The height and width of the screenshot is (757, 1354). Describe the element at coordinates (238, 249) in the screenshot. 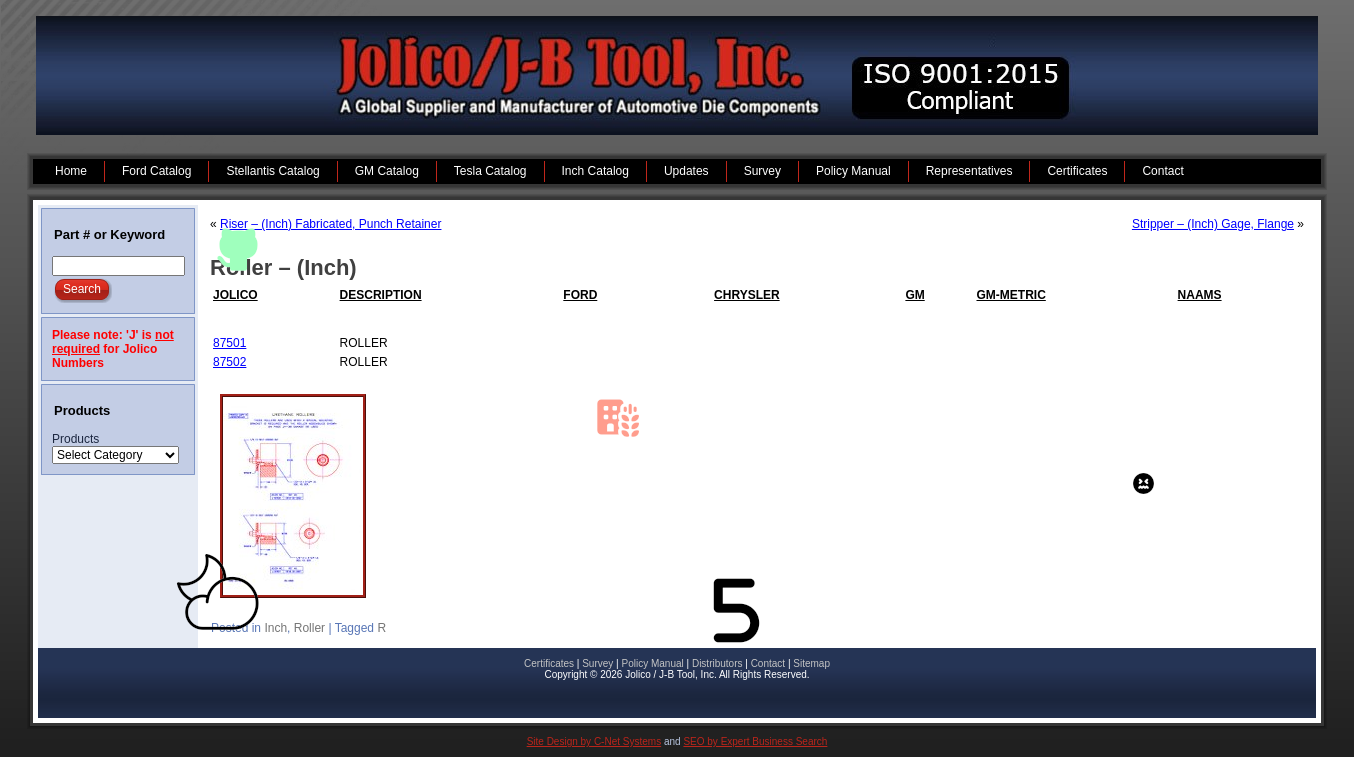

I see `view GitHub profile or repository` at that location.